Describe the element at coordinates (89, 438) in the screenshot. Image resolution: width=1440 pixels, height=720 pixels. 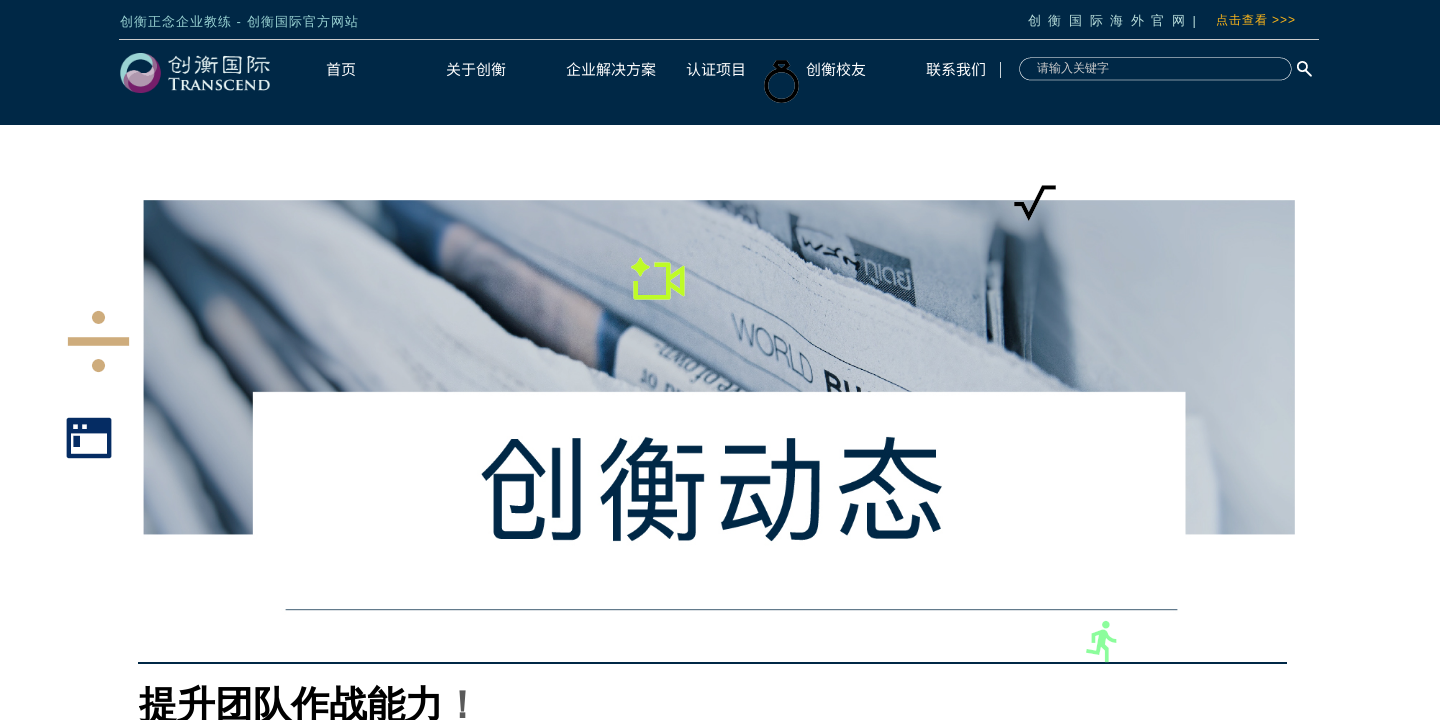
I see `open terminal or command line interface` at that location.